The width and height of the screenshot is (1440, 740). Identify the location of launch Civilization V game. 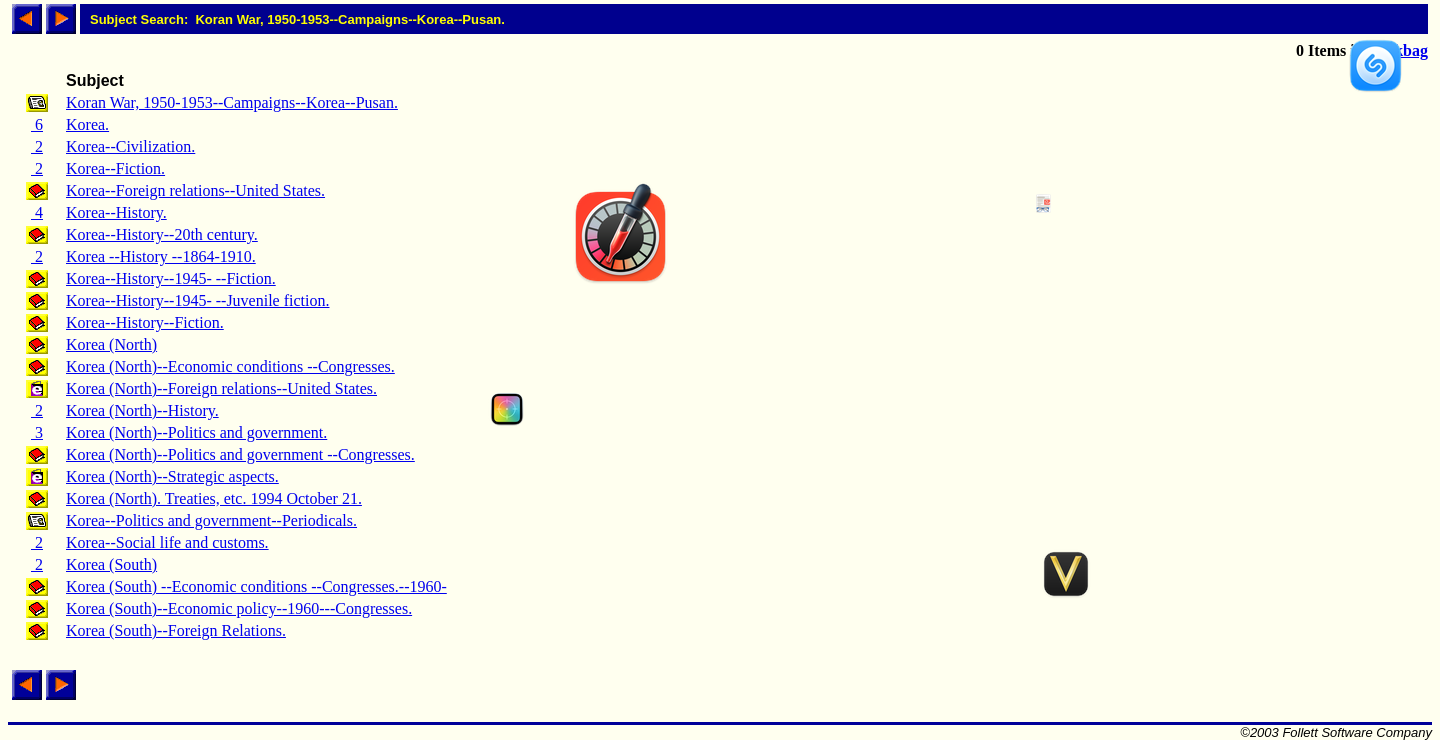
(1066, 574).